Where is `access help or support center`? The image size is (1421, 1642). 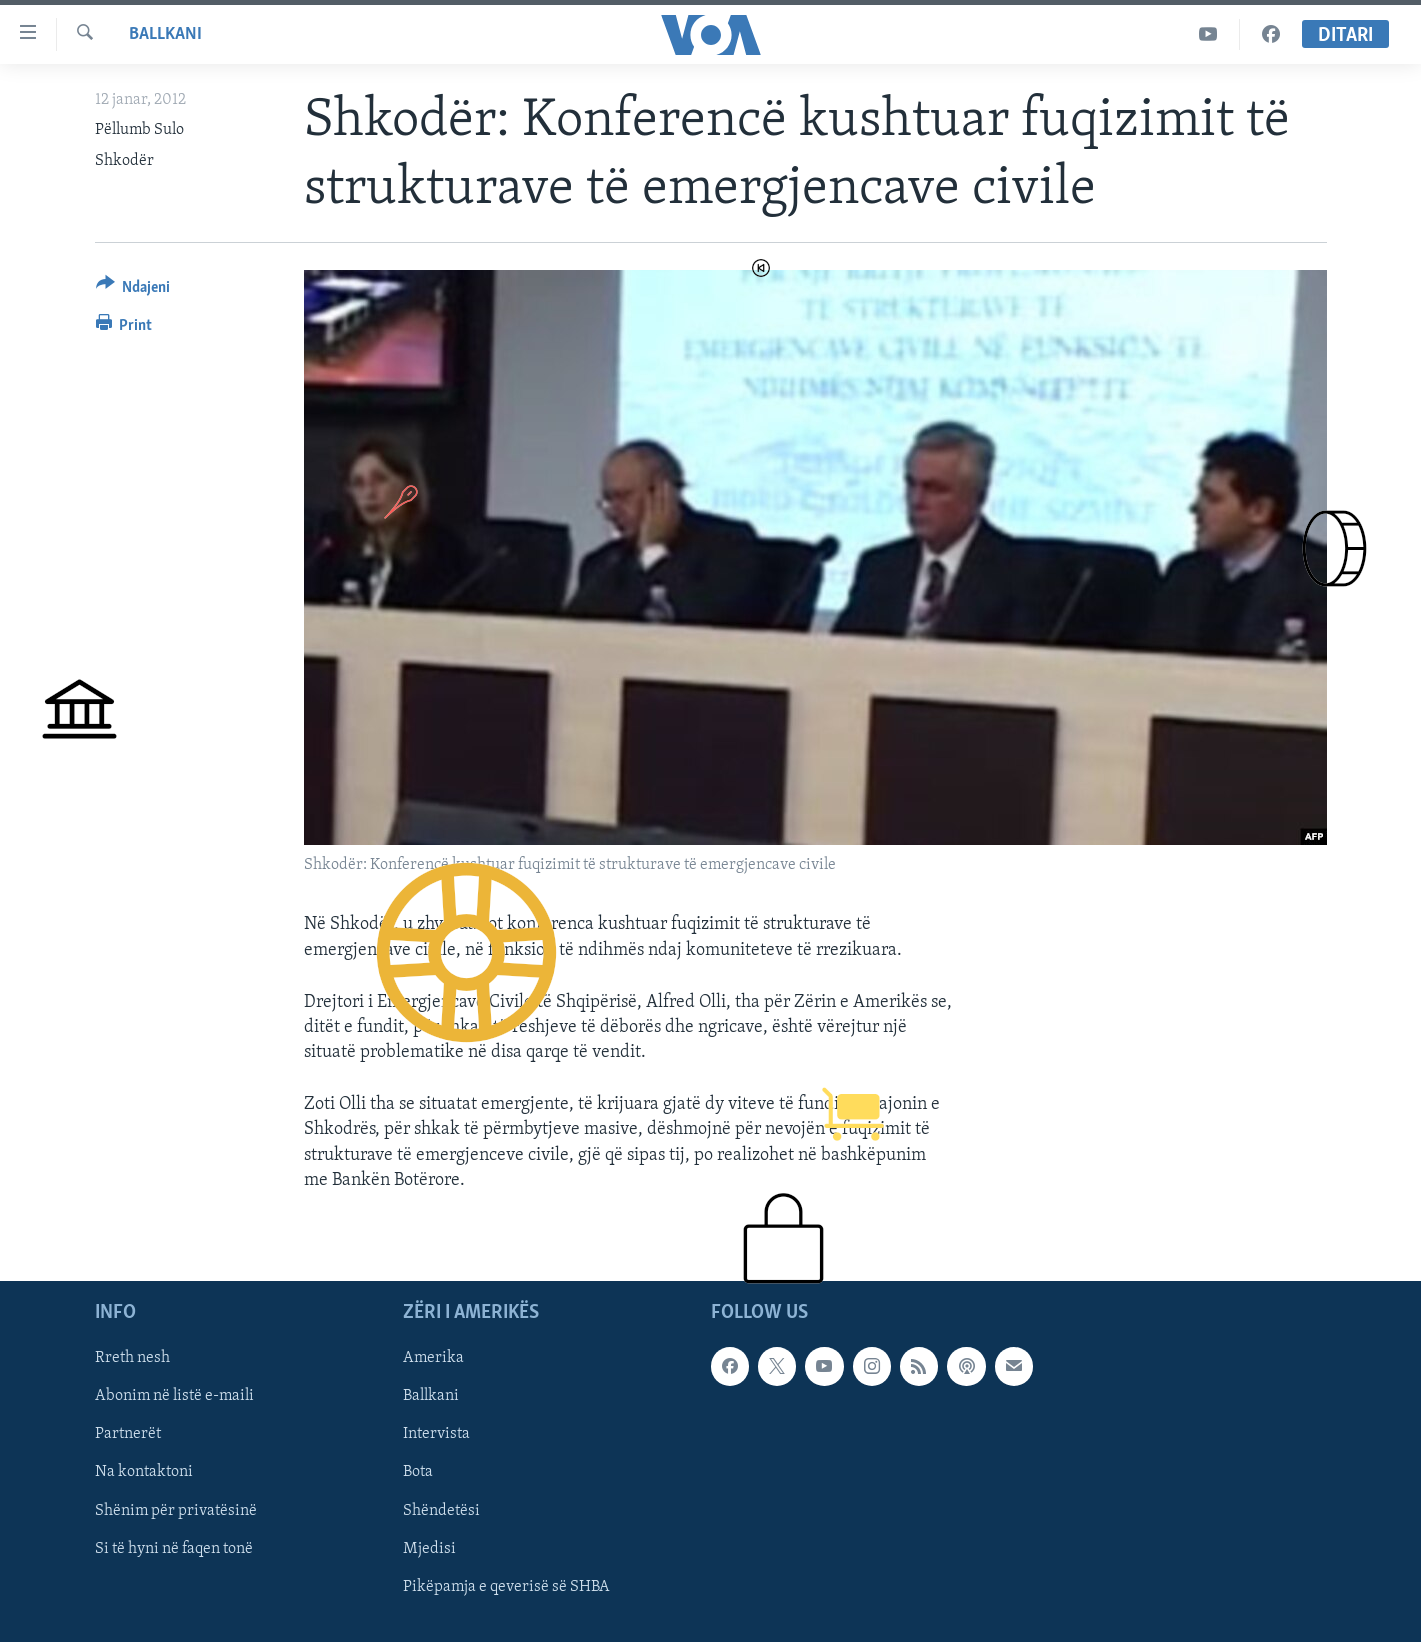
access help or support center is located at coordinates (466, 952).